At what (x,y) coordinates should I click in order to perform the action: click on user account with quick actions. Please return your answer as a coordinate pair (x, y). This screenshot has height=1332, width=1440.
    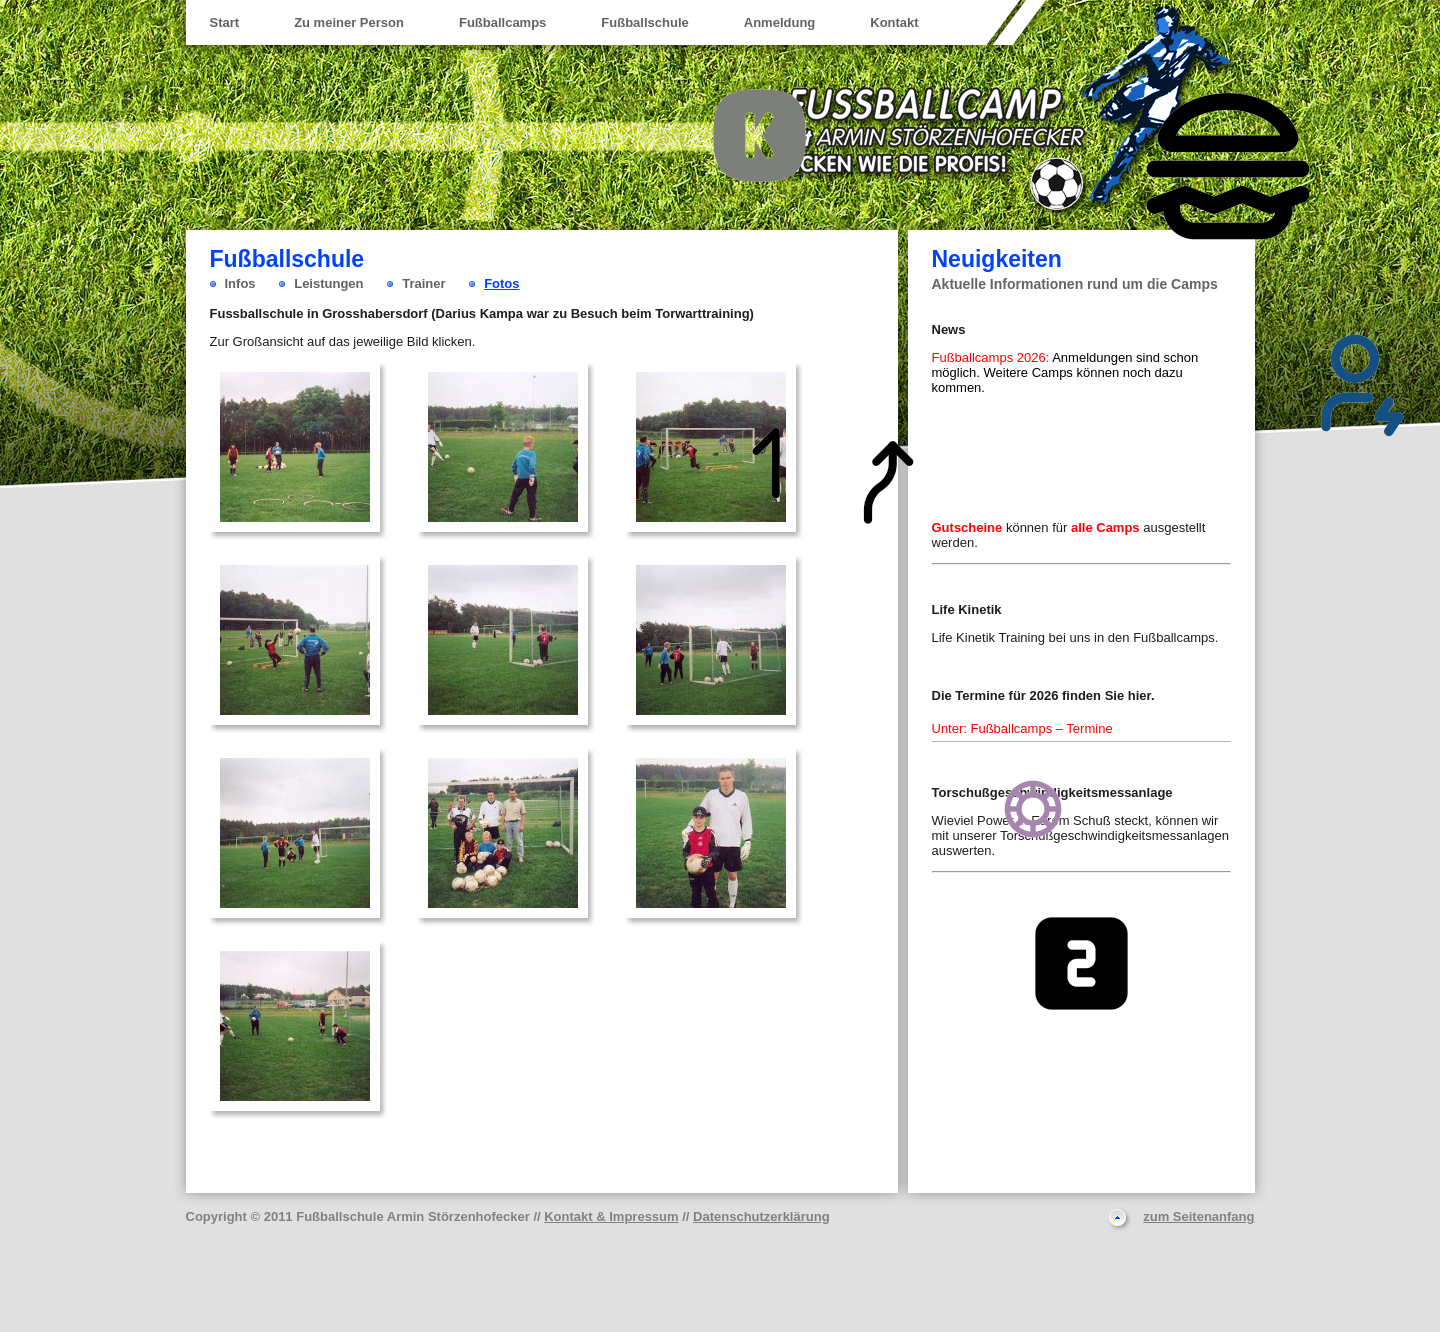
    Looking at the image, I should click on (1355, 383).